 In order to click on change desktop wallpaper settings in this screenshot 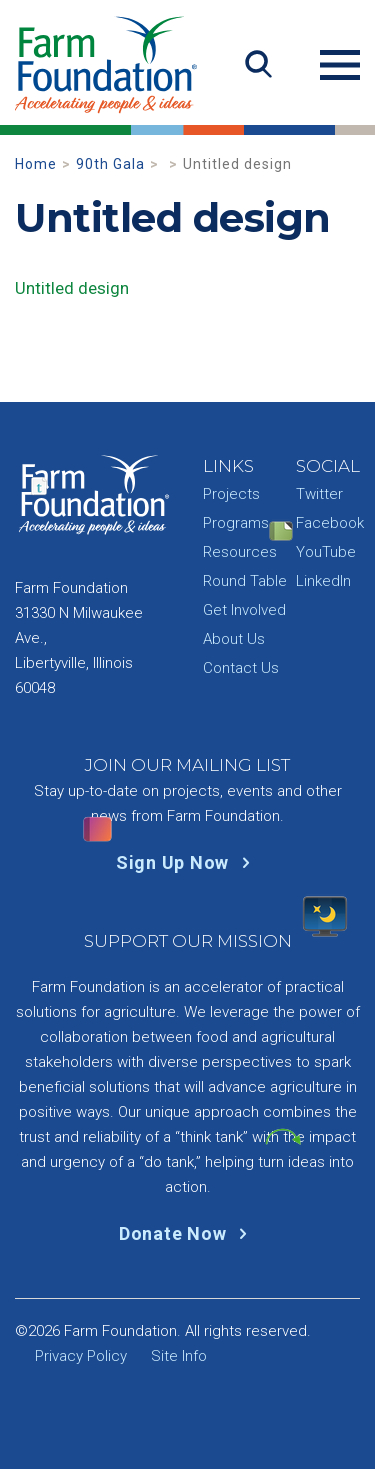, I will do `click(281, 531)`.